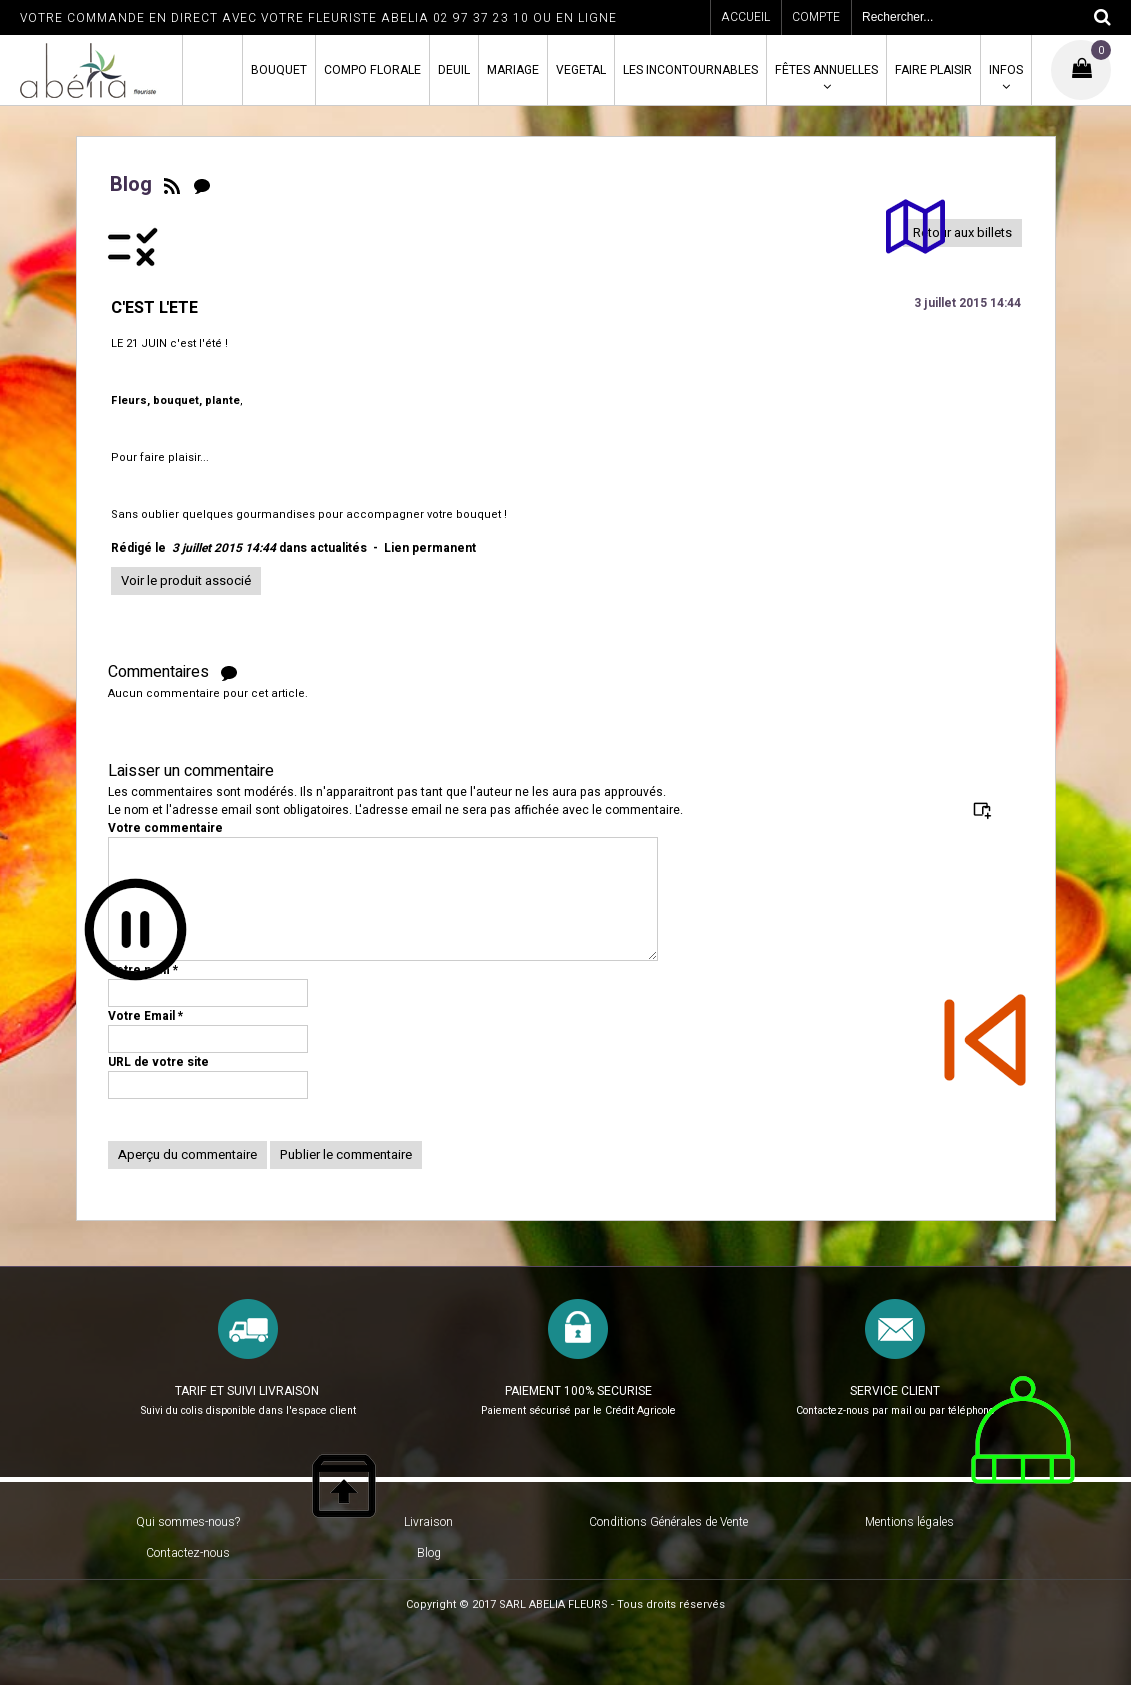 The width and height of the screenshot is (1131, 1685). I want to click on view map or navigation, so click(915, 226).